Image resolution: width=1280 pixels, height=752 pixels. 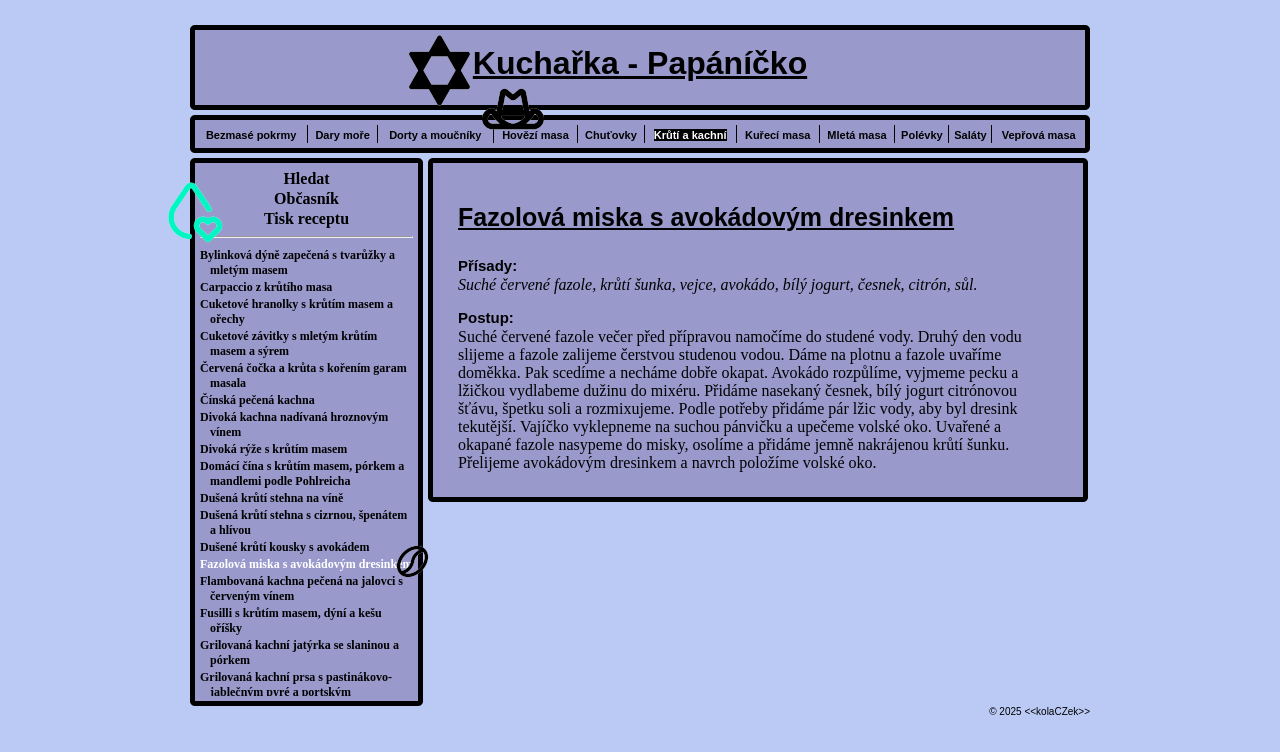 I want to click on browse coffee shop locations, so click(x=412, y=561).